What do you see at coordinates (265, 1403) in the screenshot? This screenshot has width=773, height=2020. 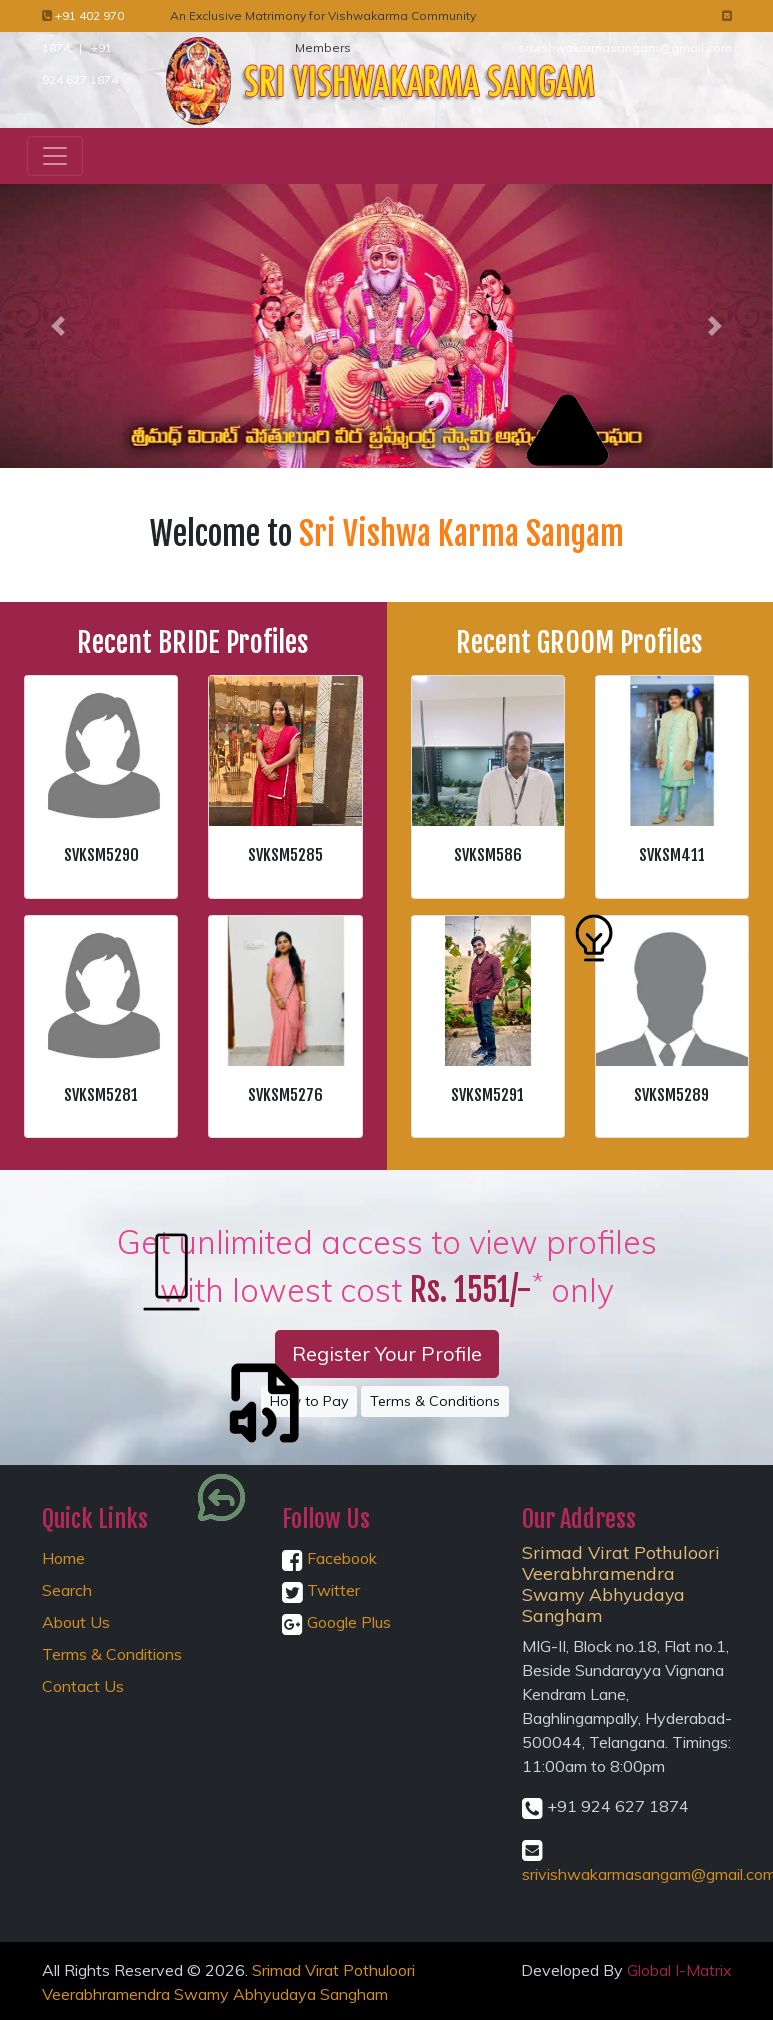 I see `open an audio file` at bounding box center [265, 1403].